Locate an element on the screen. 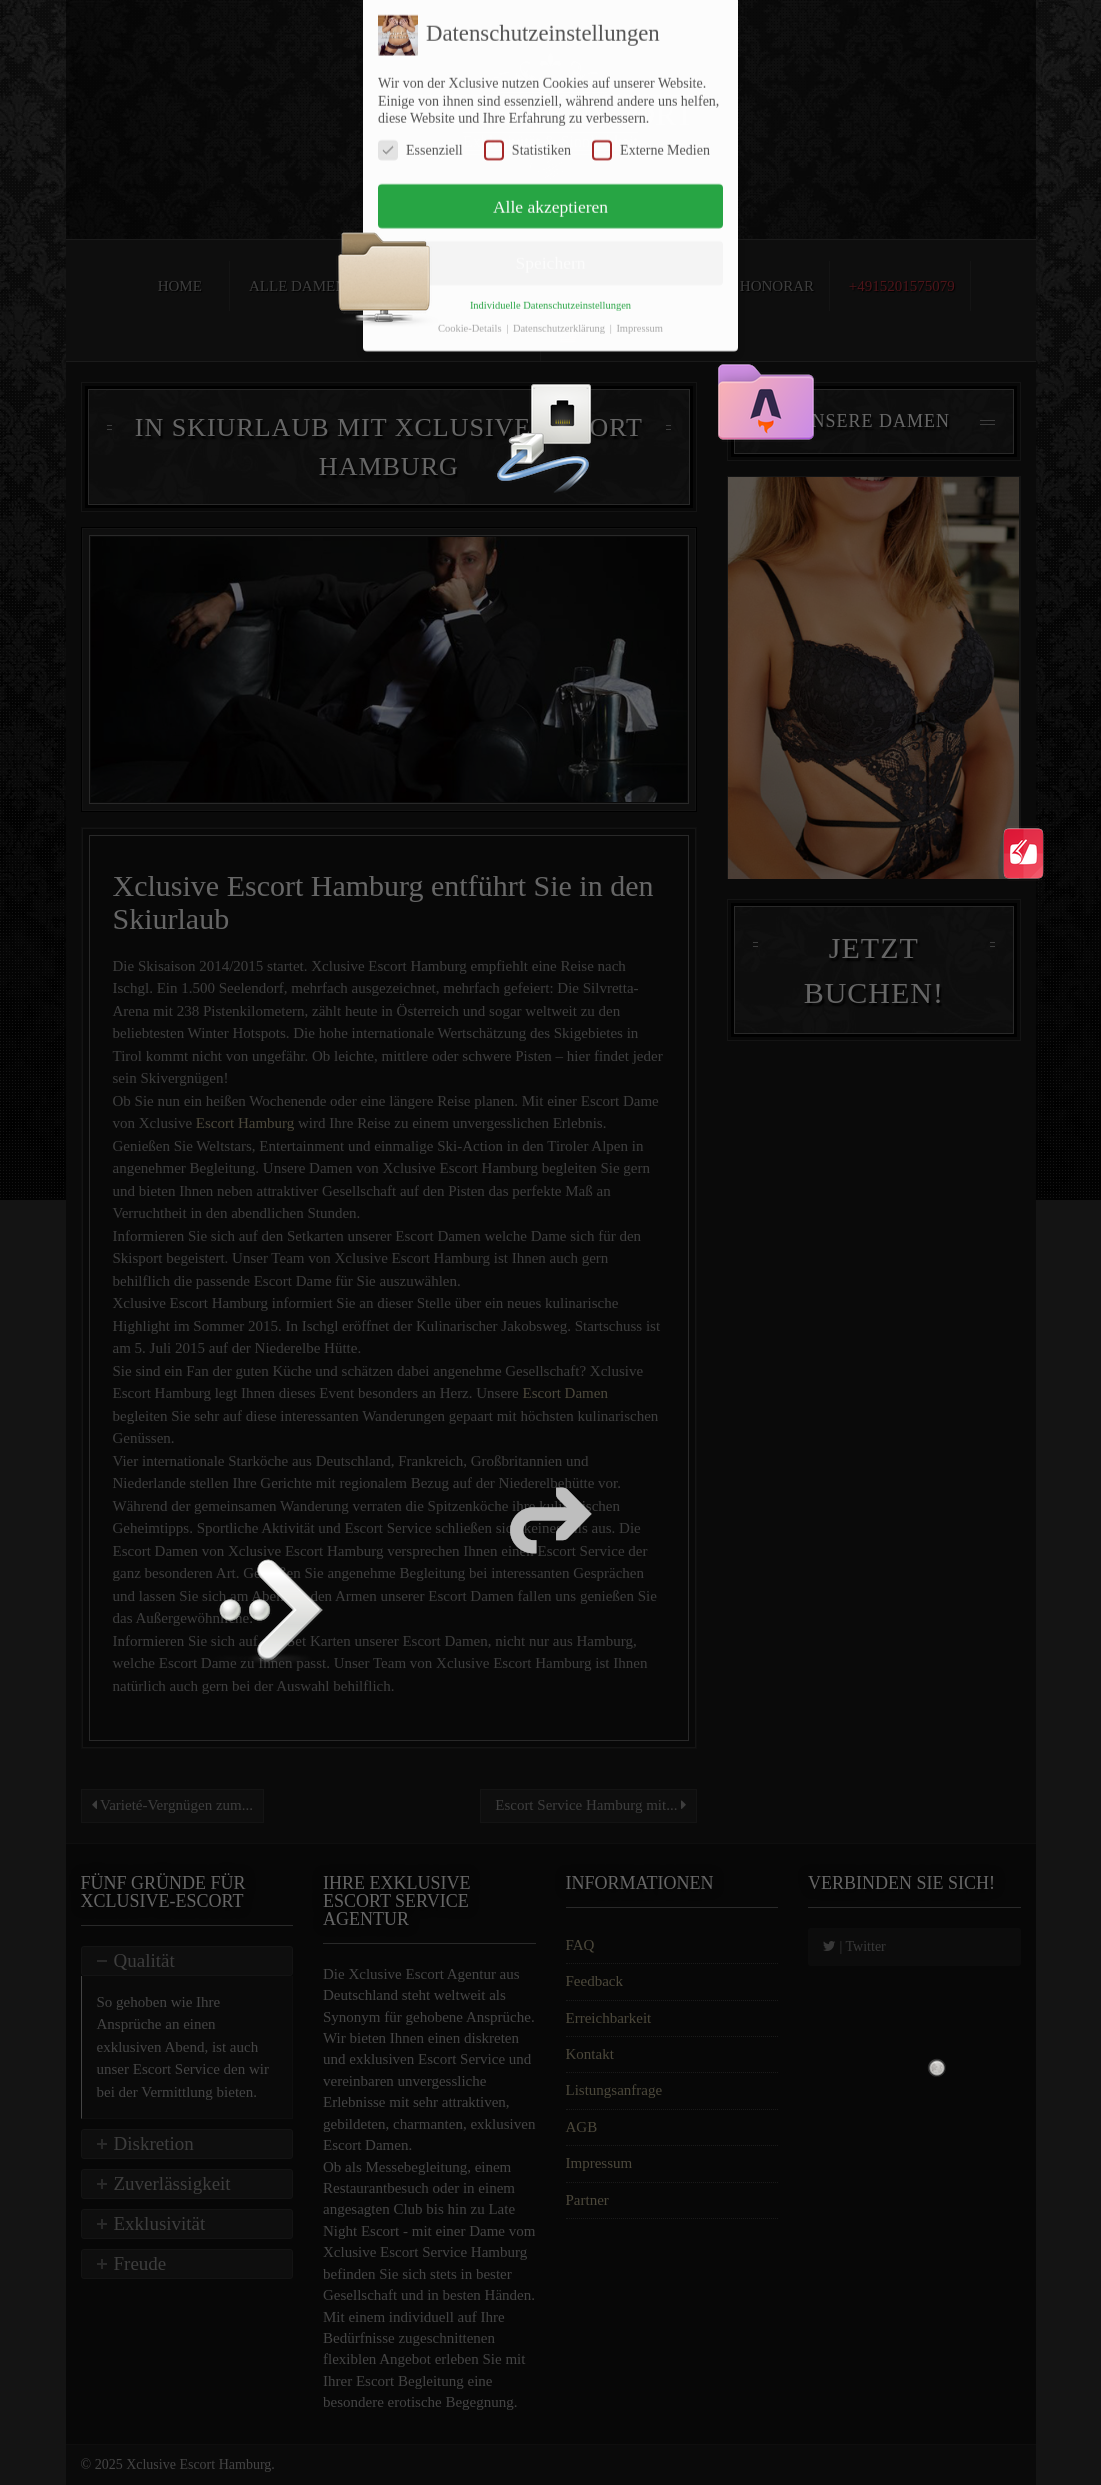  redo last undone action is located at coordinates (549, 1520).